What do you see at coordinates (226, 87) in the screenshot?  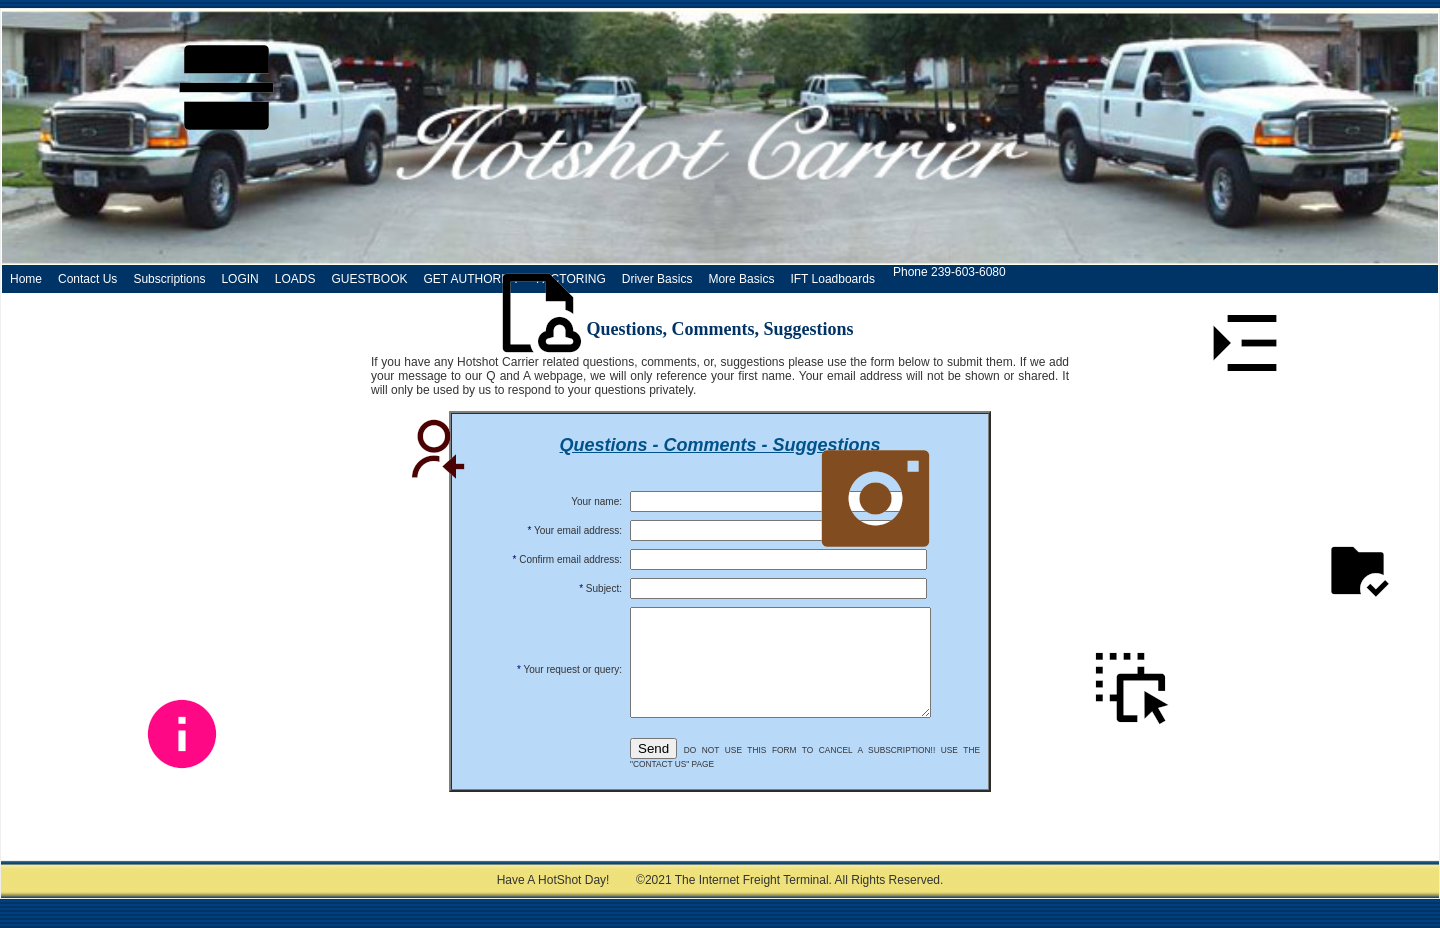 I see `scan a QR code` at bounding box center [226, 87].